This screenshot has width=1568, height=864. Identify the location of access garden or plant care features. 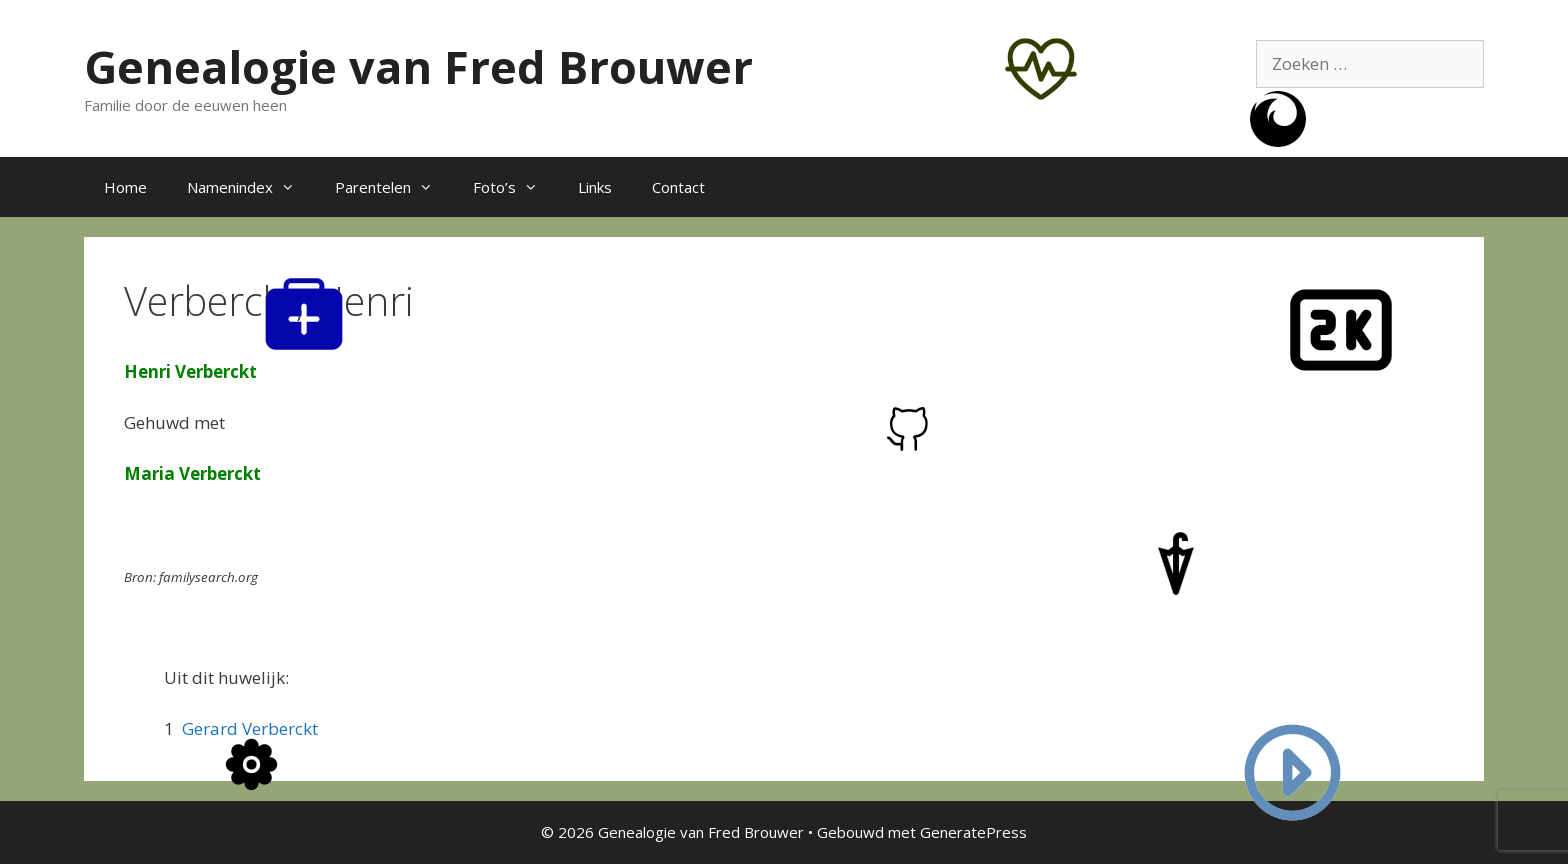
(251, 764).